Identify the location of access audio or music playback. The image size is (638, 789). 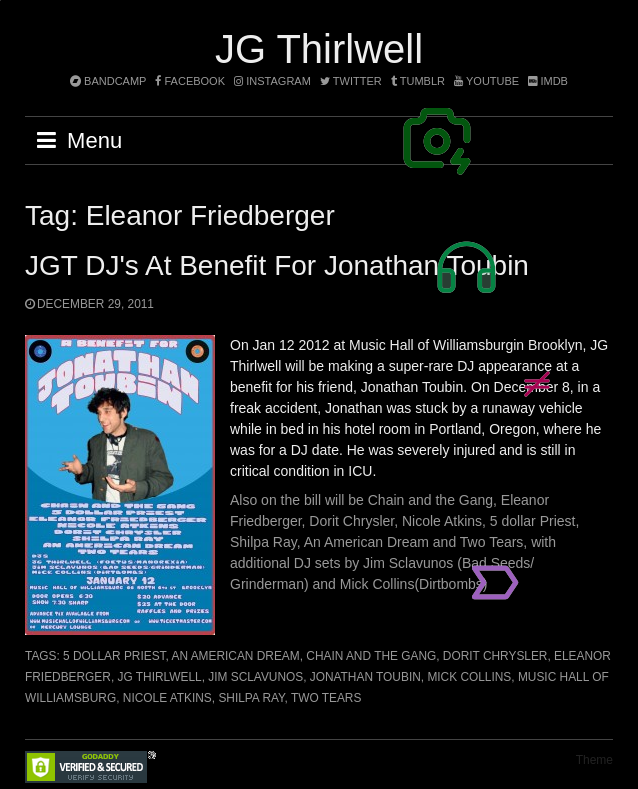
(466, 270).